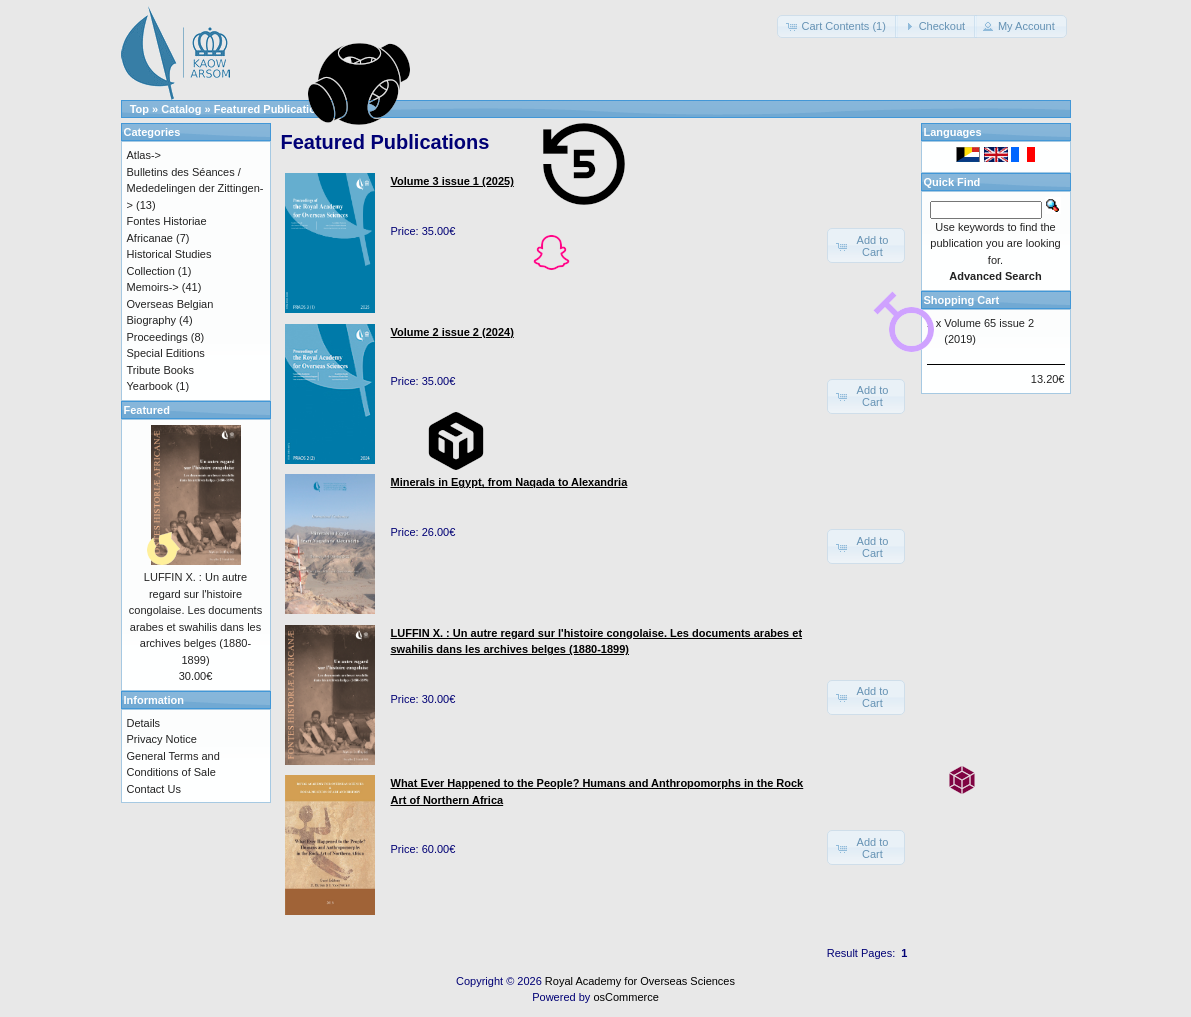 The height and width of the screenshot is (1017, 1191). Describe the element at coordinates (359, 84) in the screenshot. I see `open OpenSCAD application` at that location.